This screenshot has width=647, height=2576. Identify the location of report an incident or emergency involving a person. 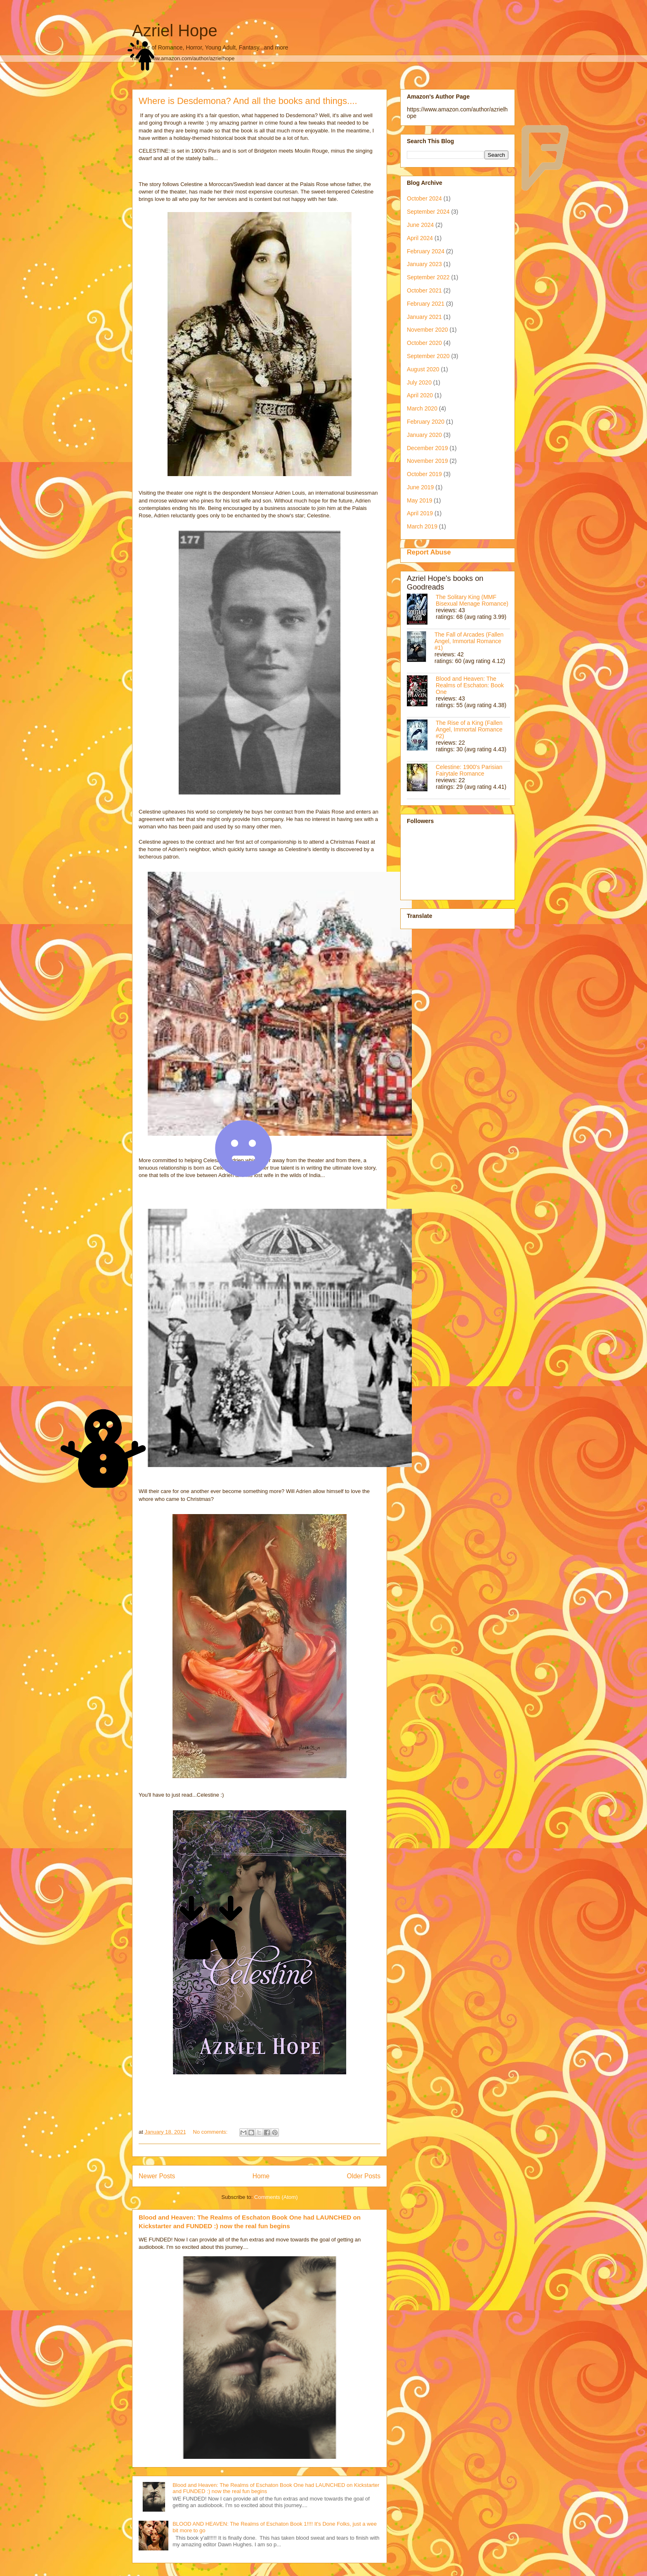
(143, 56).